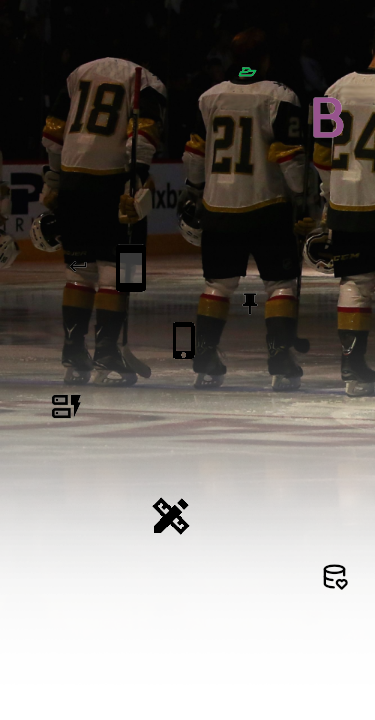  Describe the element at coordinates (334, 576) in the screenshot. I see `add database to favorites` at that location.